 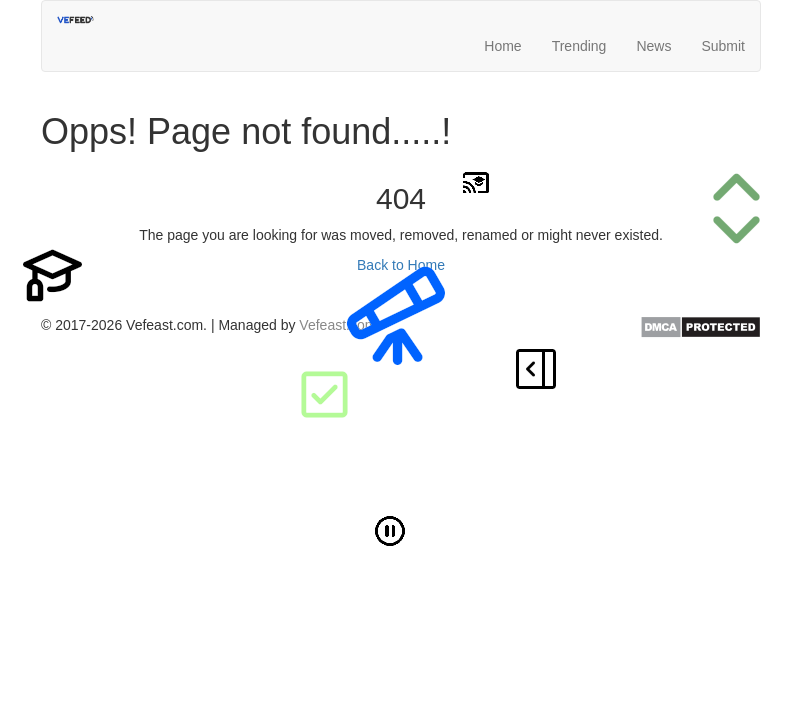 What do you see at coordinates (52, 275) in the screenshot?
I see `access learning or education resources` at bounding box center [52, 275].